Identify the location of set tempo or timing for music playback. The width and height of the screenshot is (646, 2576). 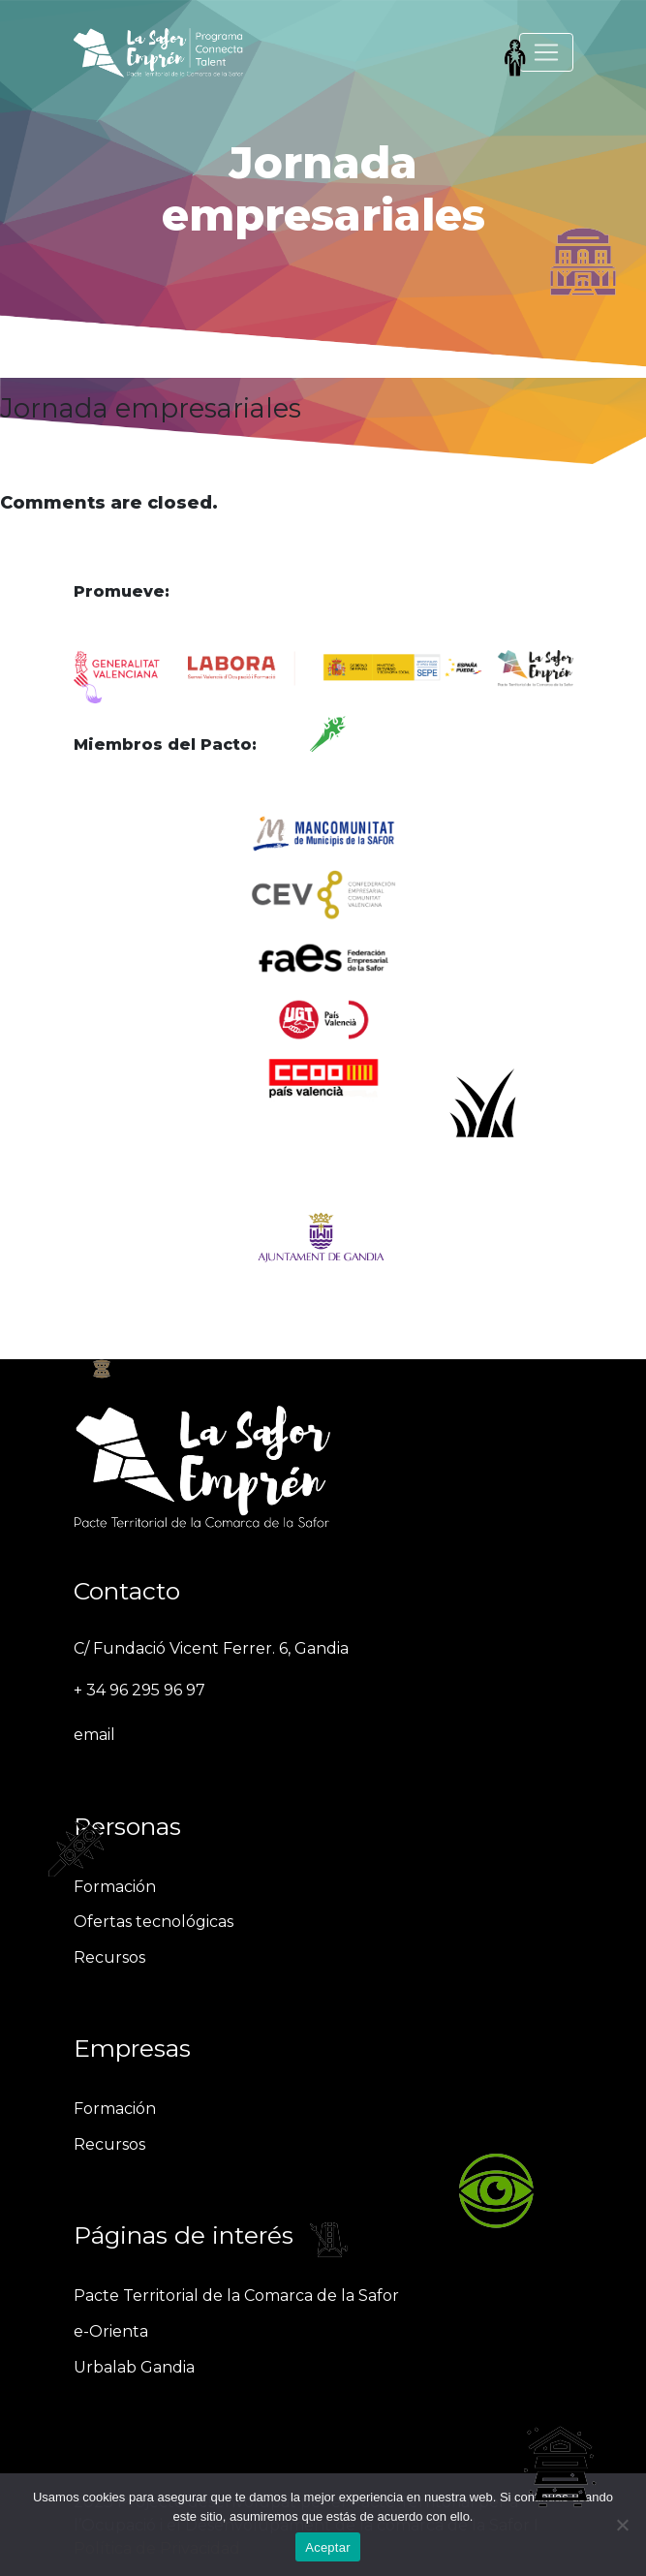
(329, 2237).